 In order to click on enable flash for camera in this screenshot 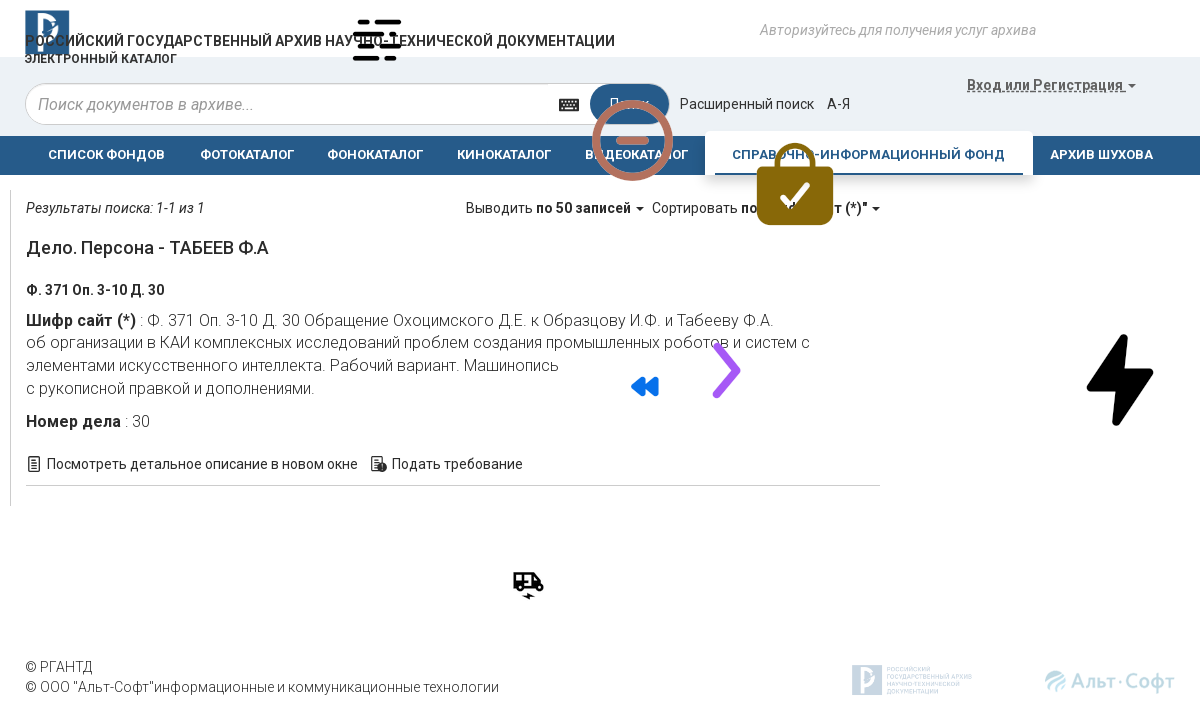, I will do `click(1120, 380)`.